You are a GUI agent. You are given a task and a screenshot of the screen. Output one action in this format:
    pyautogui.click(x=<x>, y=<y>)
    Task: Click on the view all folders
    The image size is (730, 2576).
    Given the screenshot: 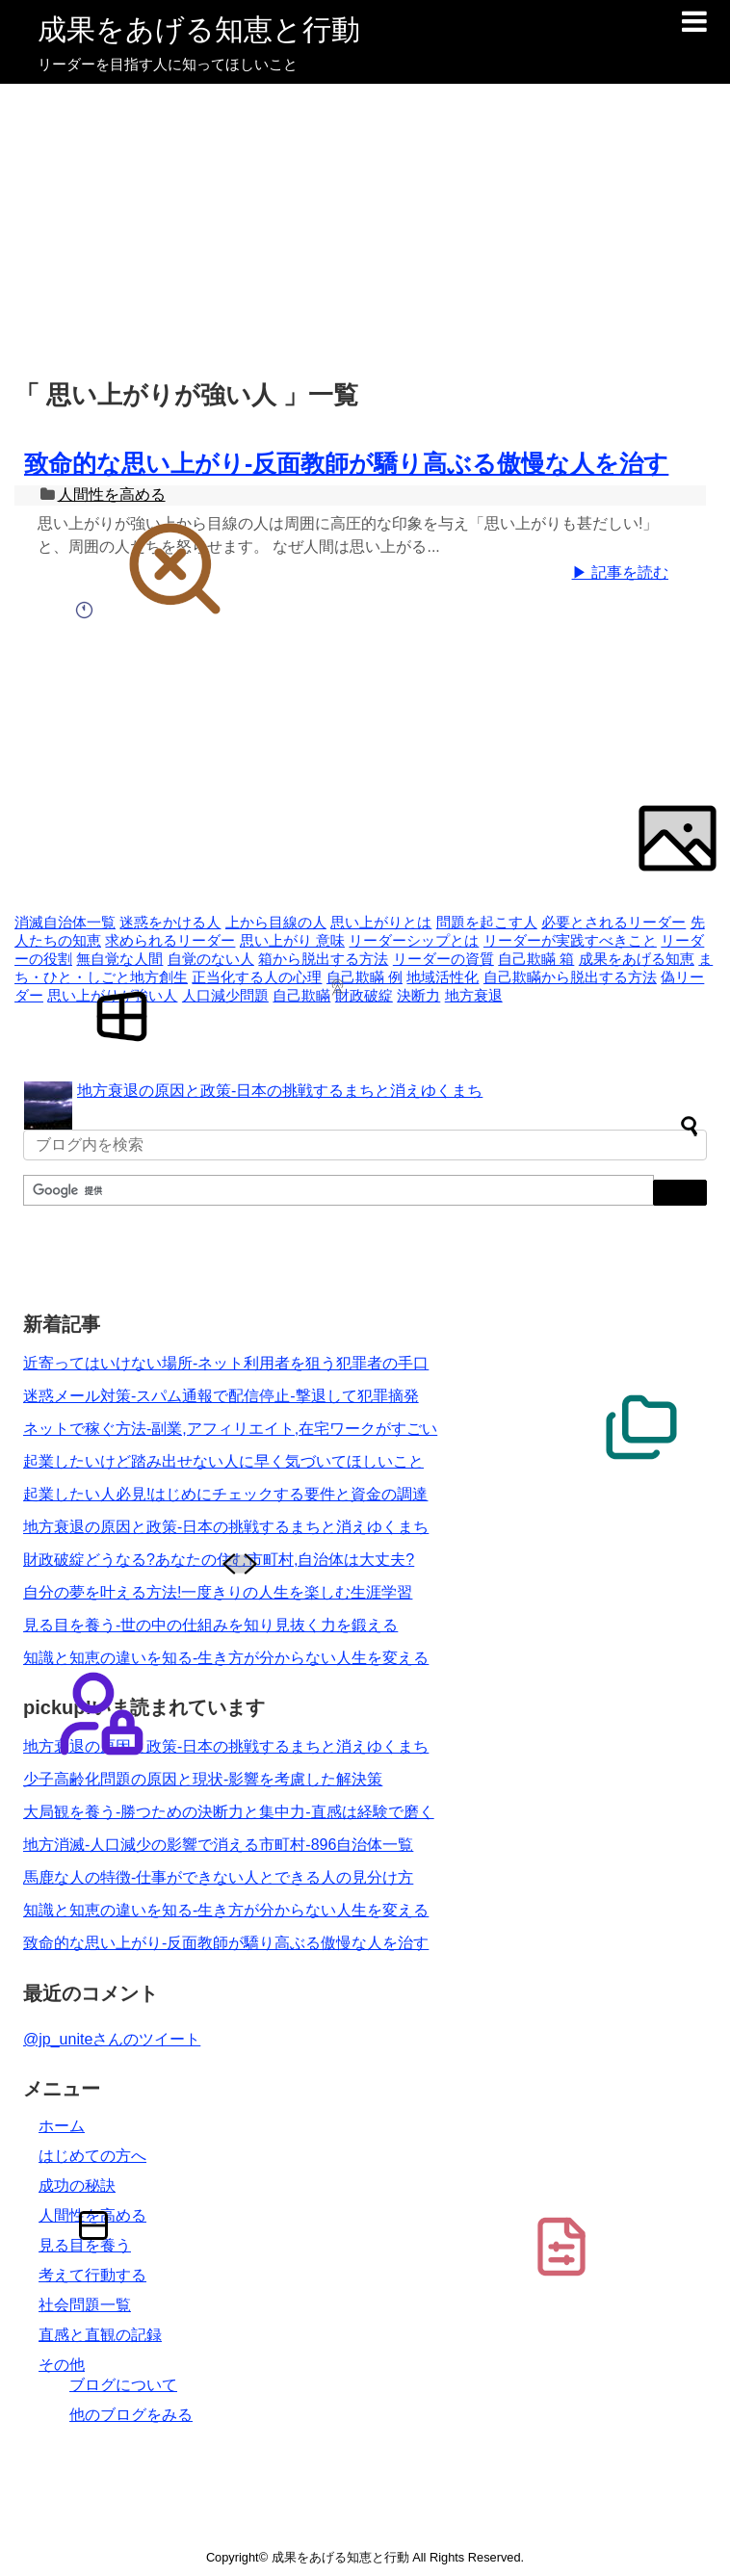 What is the action you would take?
    pyautogui.click(x=641, y=1427)
    